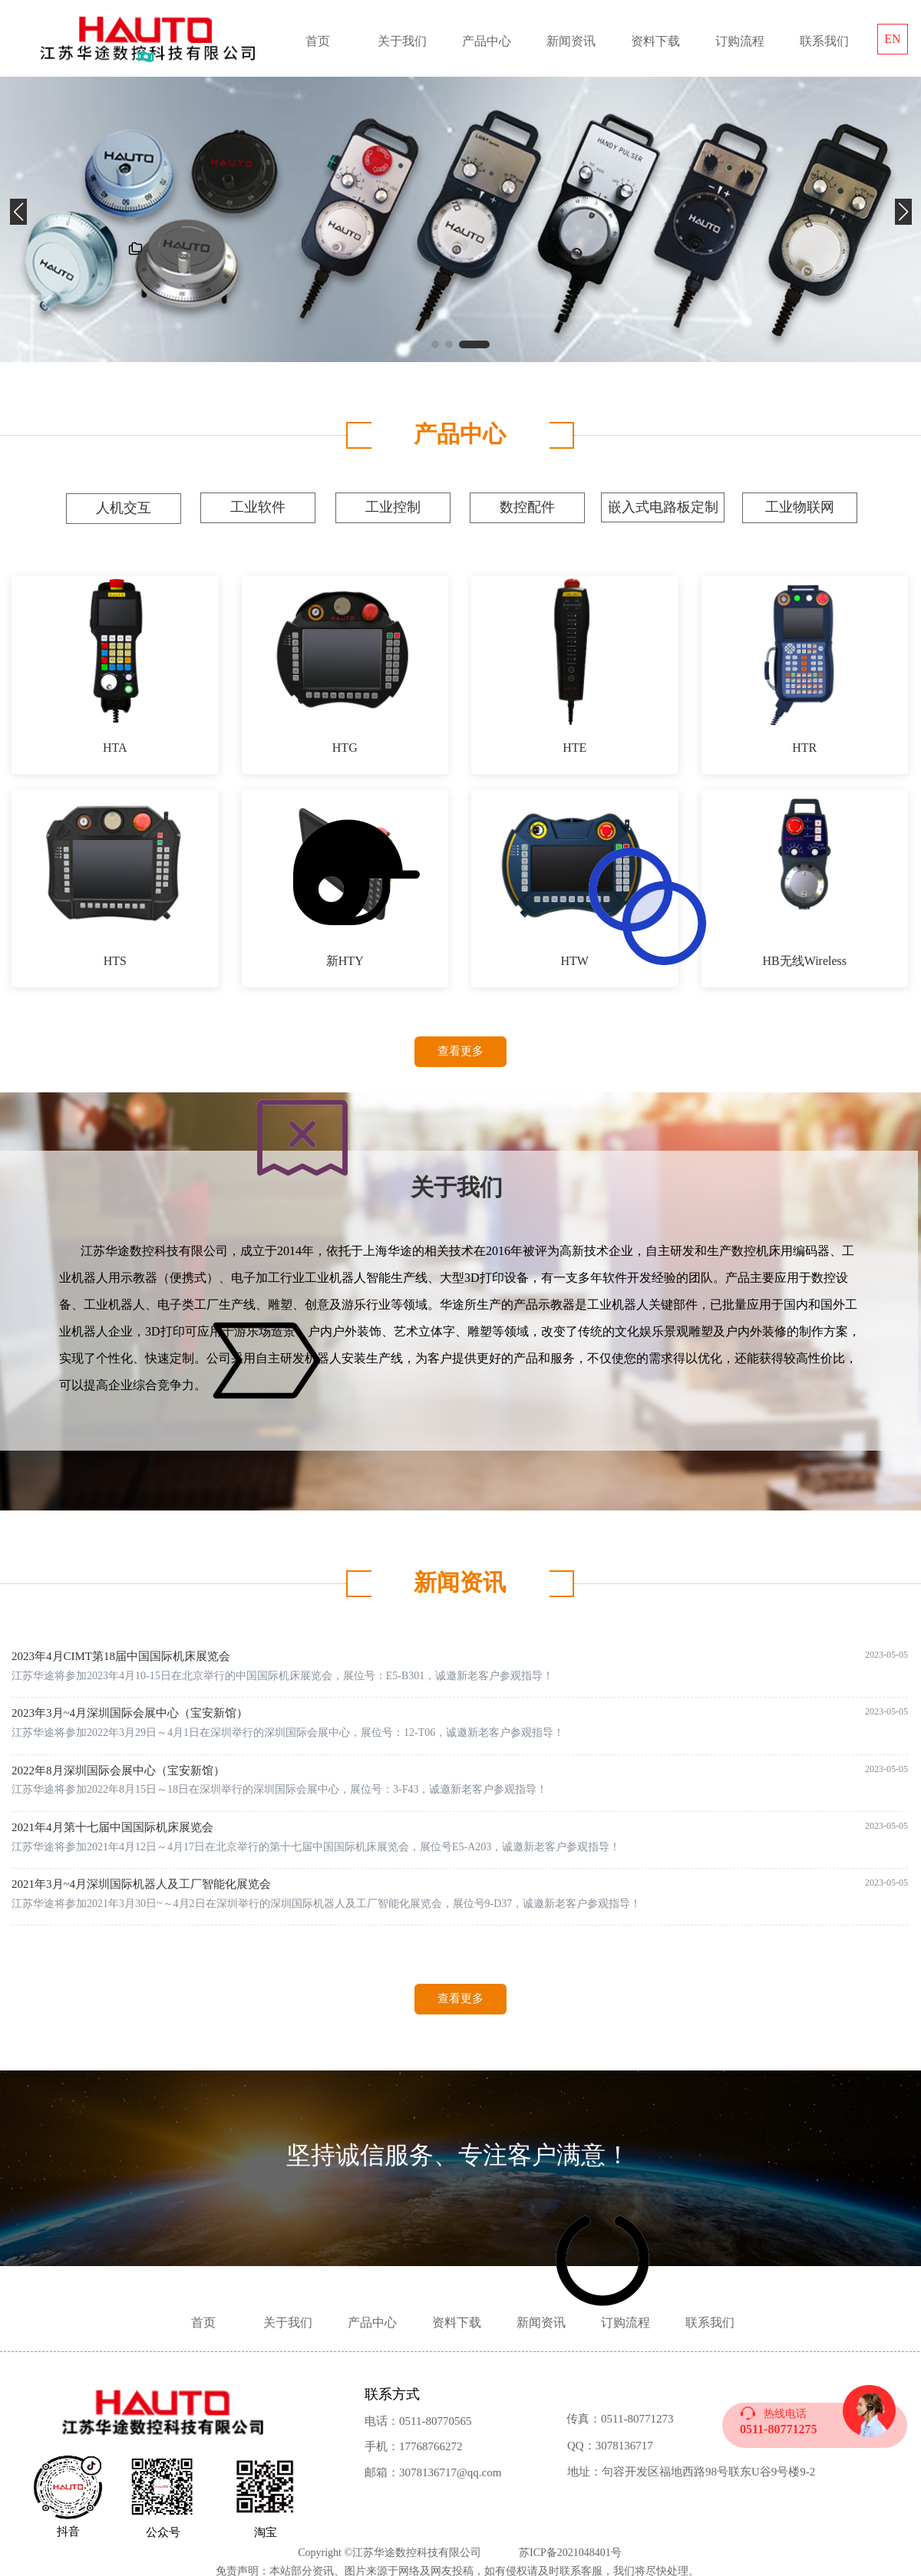 Image resolution: width=921 pixels, height=2576 pixels. I want to click on browse all folders, so click(135, 249).